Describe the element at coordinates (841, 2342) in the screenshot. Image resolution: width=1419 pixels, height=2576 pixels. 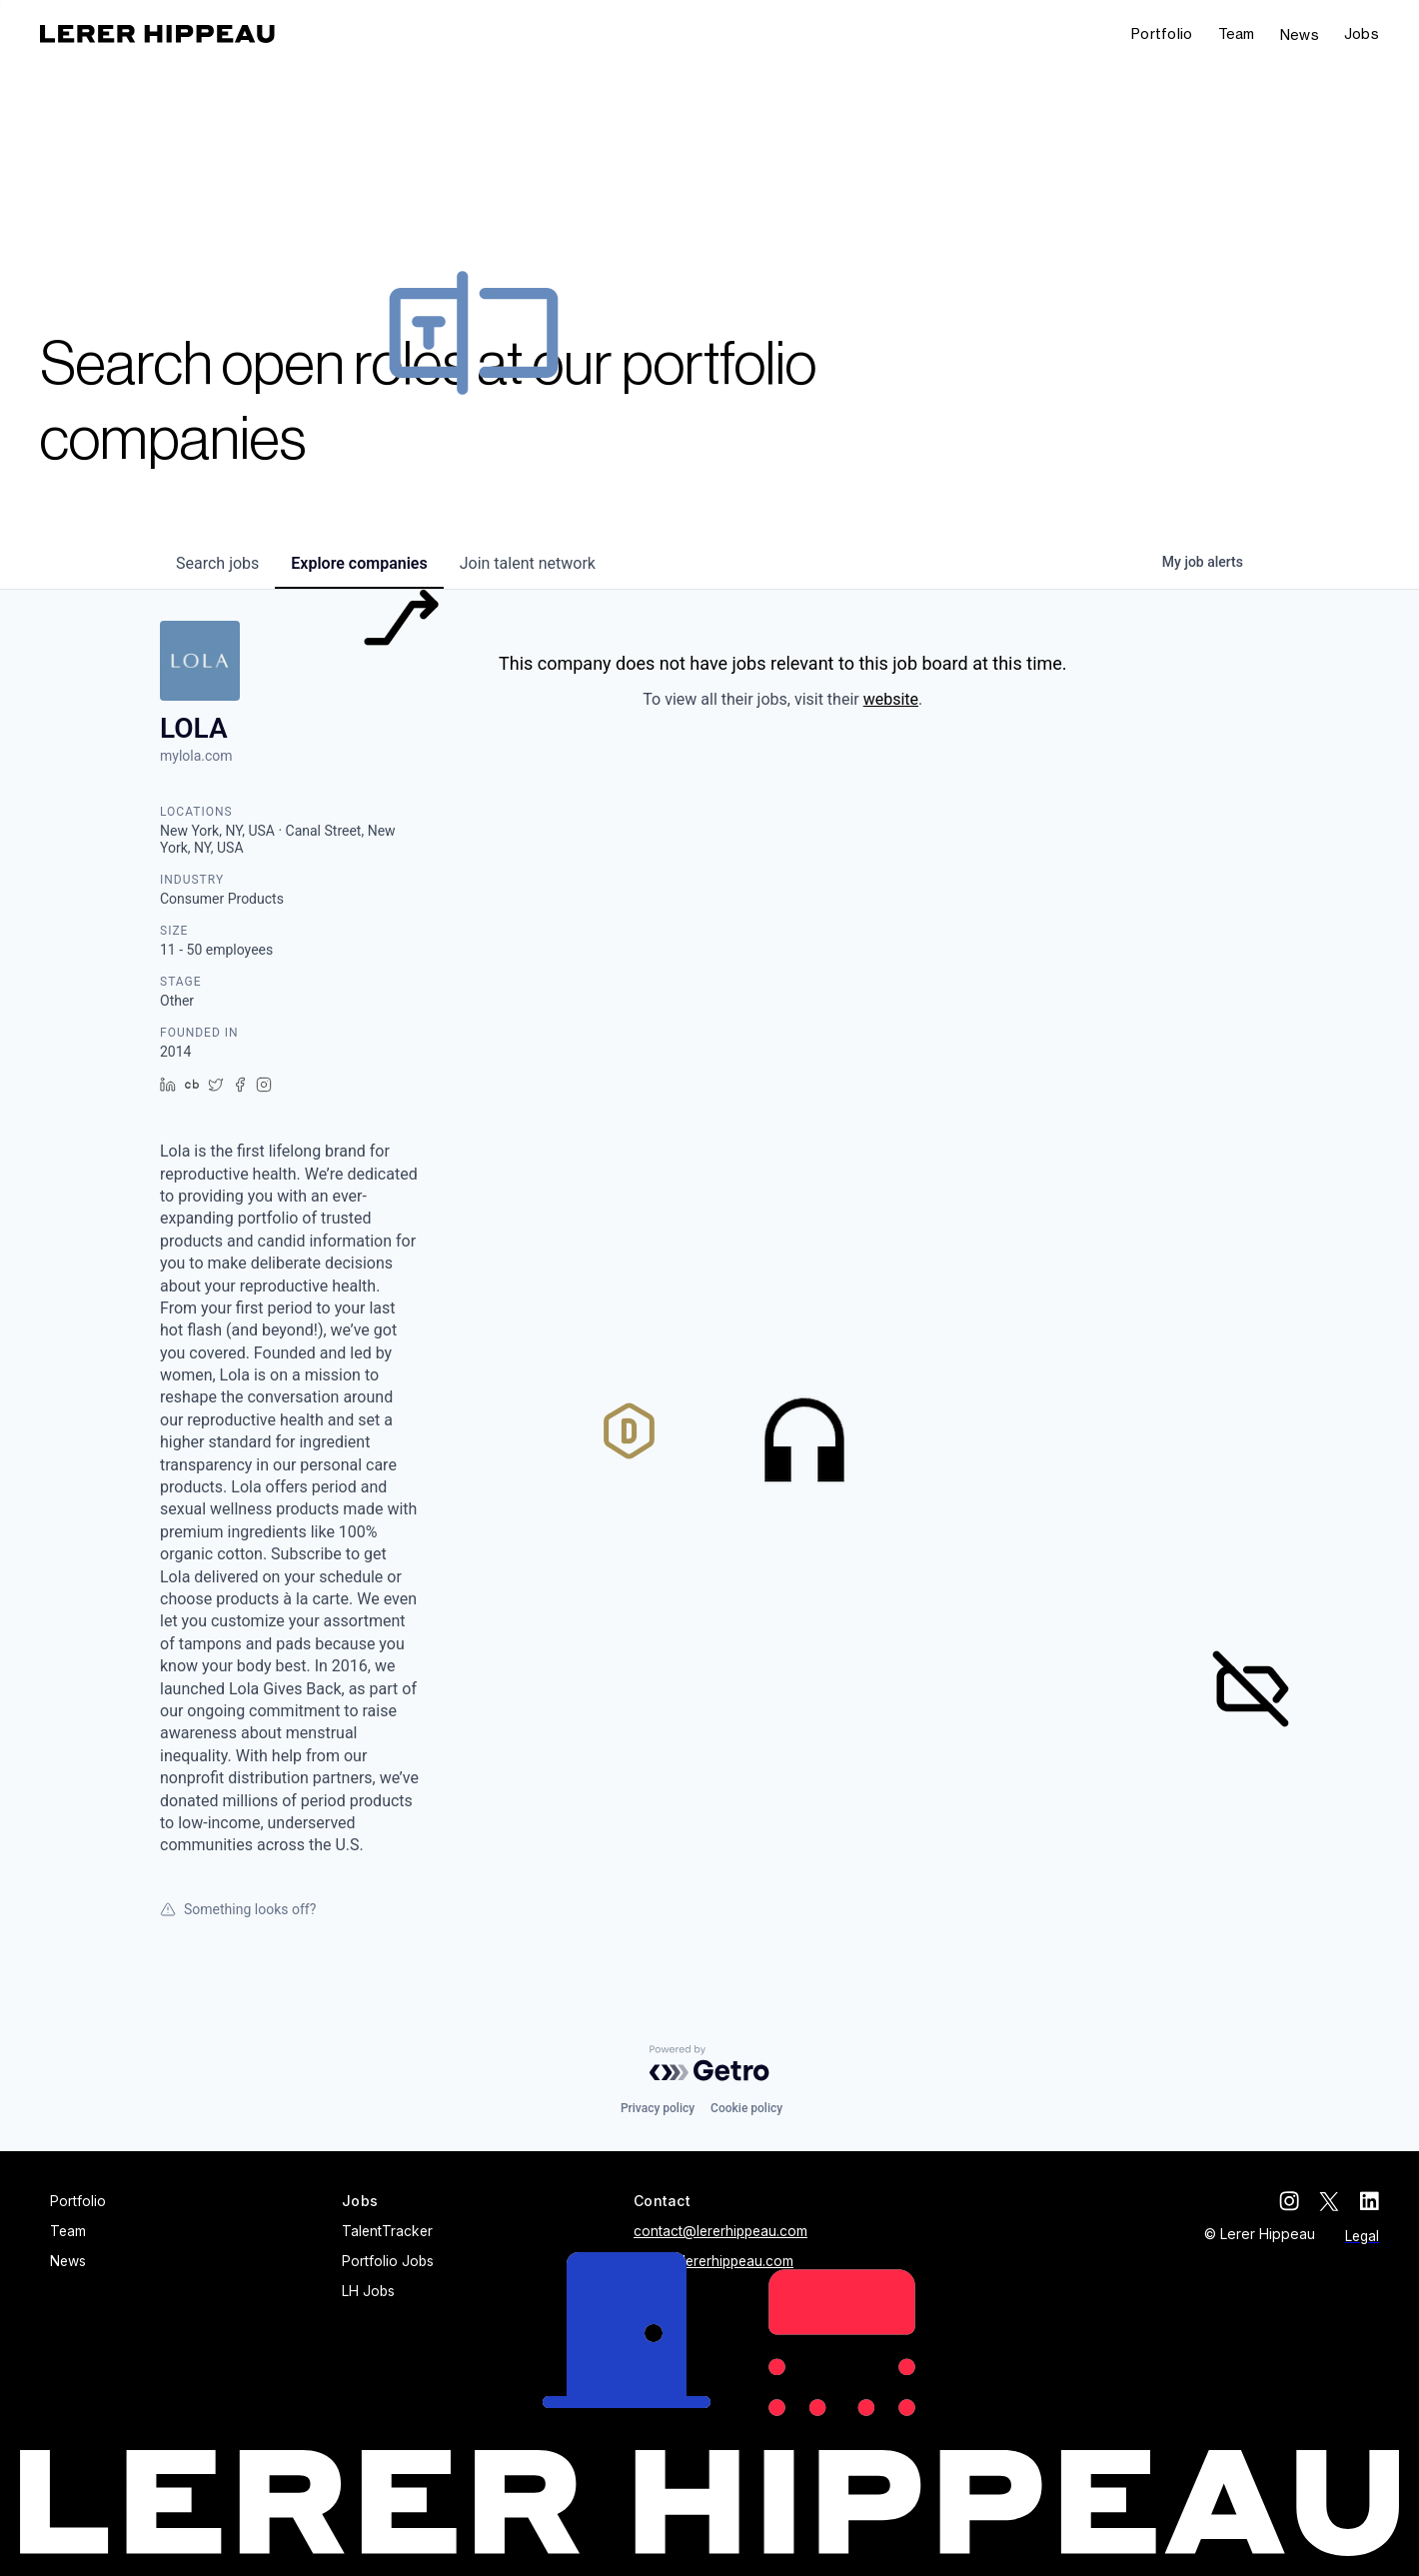
I see `align content to the top of a container` at that location.